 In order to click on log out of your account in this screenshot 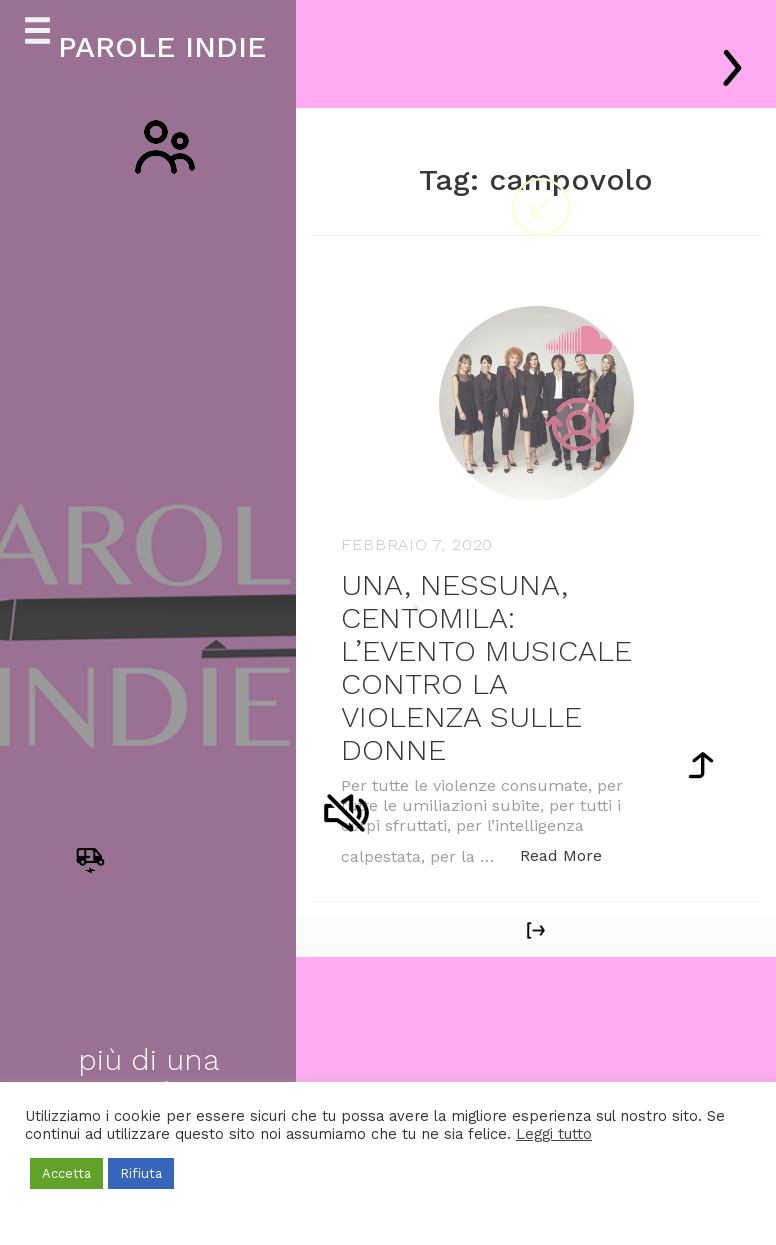, I will do `click(535, 930)`.